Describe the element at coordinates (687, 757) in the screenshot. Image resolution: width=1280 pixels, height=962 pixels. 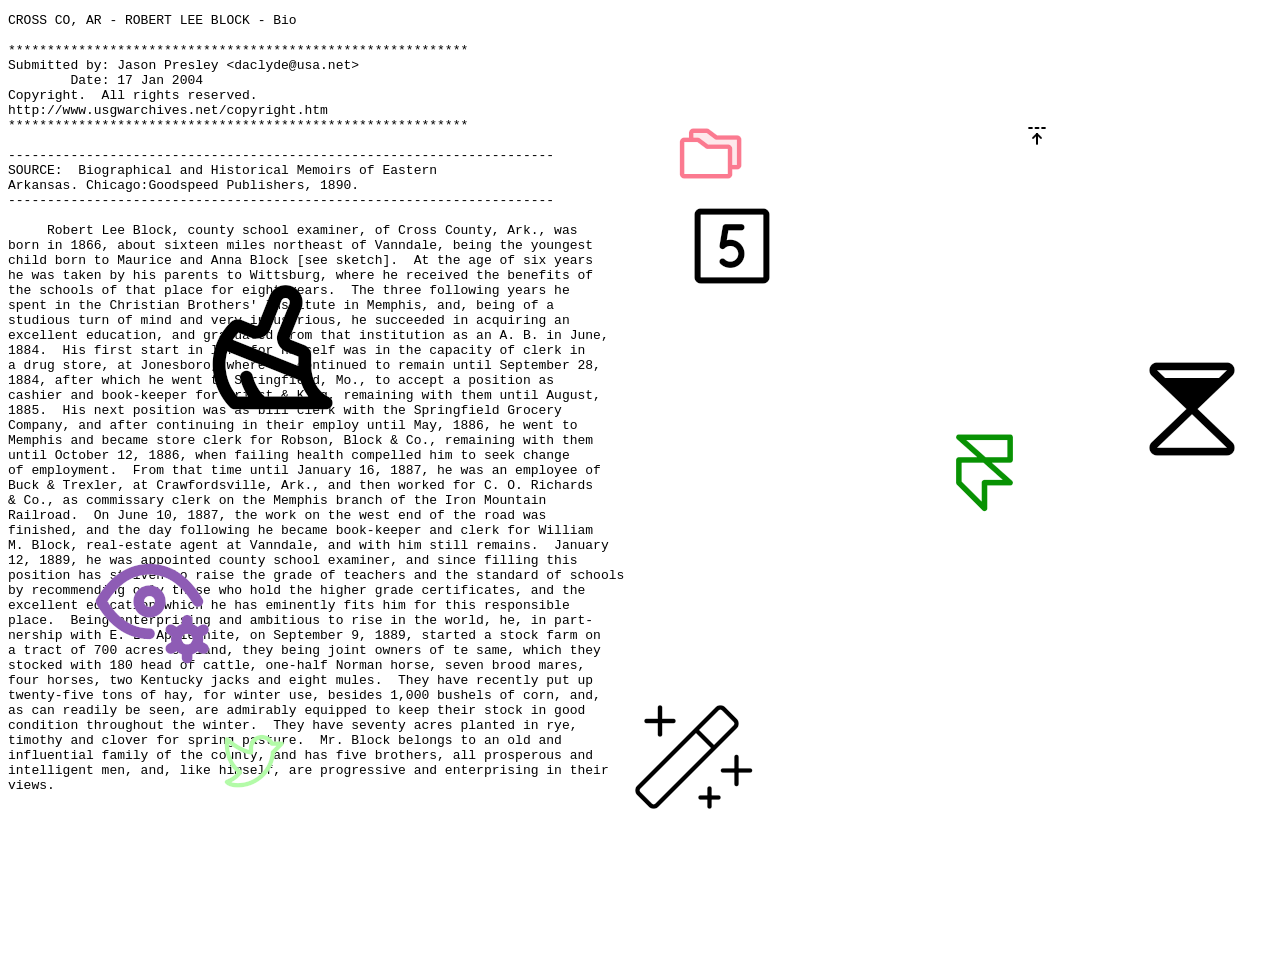
I see `apply auto-enhance or magic editing to content` at that location.